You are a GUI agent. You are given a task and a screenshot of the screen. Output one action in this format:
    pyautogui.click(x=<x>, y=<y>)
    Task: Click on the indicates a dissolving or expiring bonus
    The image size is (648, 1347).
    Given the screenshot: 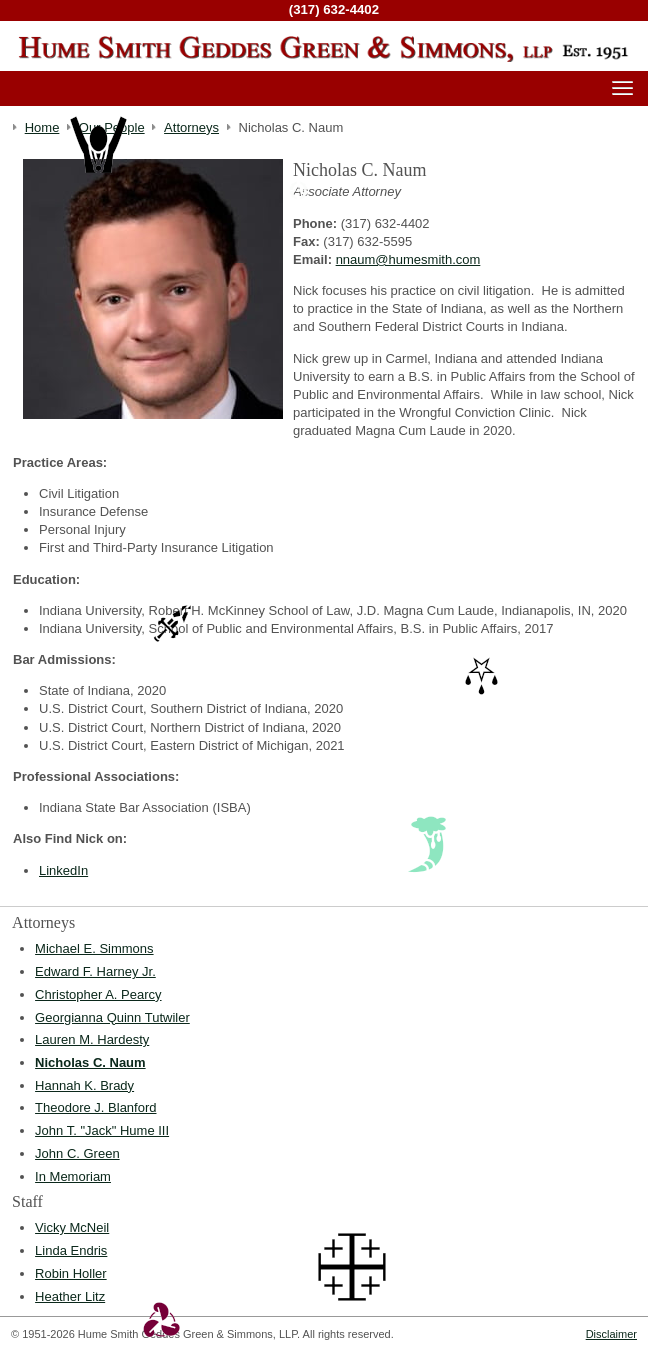 What is the action you would take?
    pyautogui.click(x=481, y=676)
    